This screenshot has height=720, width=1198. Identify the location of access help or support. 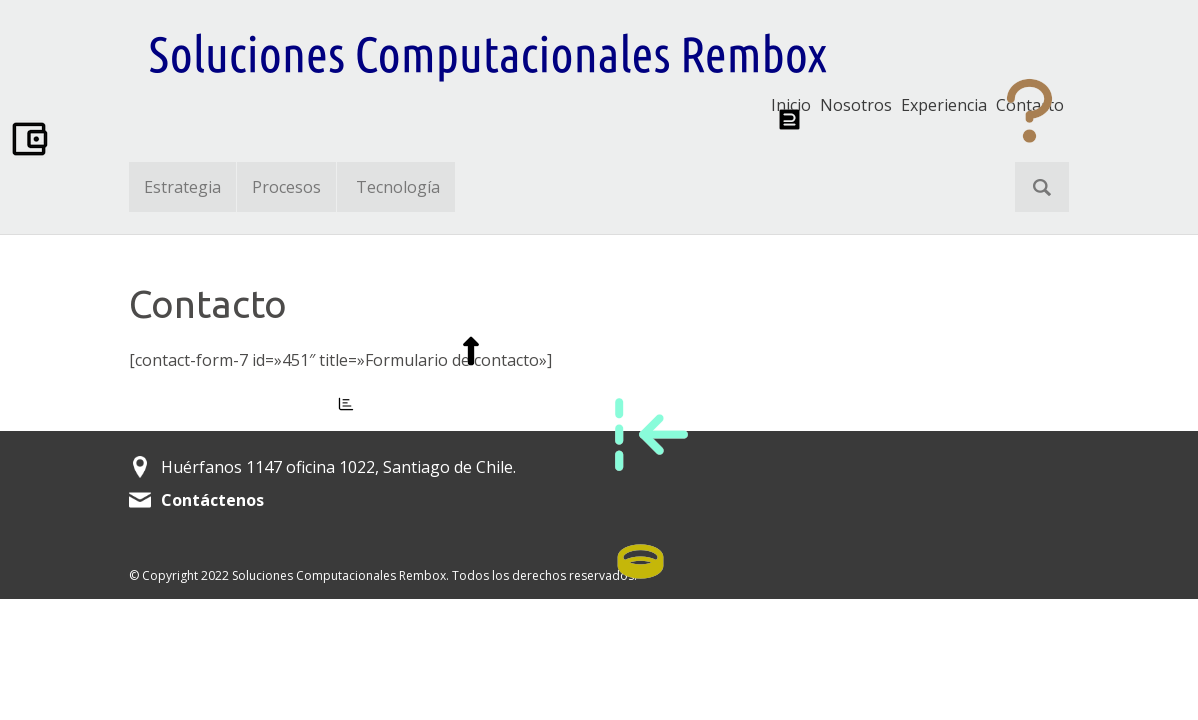
(1029, 109).